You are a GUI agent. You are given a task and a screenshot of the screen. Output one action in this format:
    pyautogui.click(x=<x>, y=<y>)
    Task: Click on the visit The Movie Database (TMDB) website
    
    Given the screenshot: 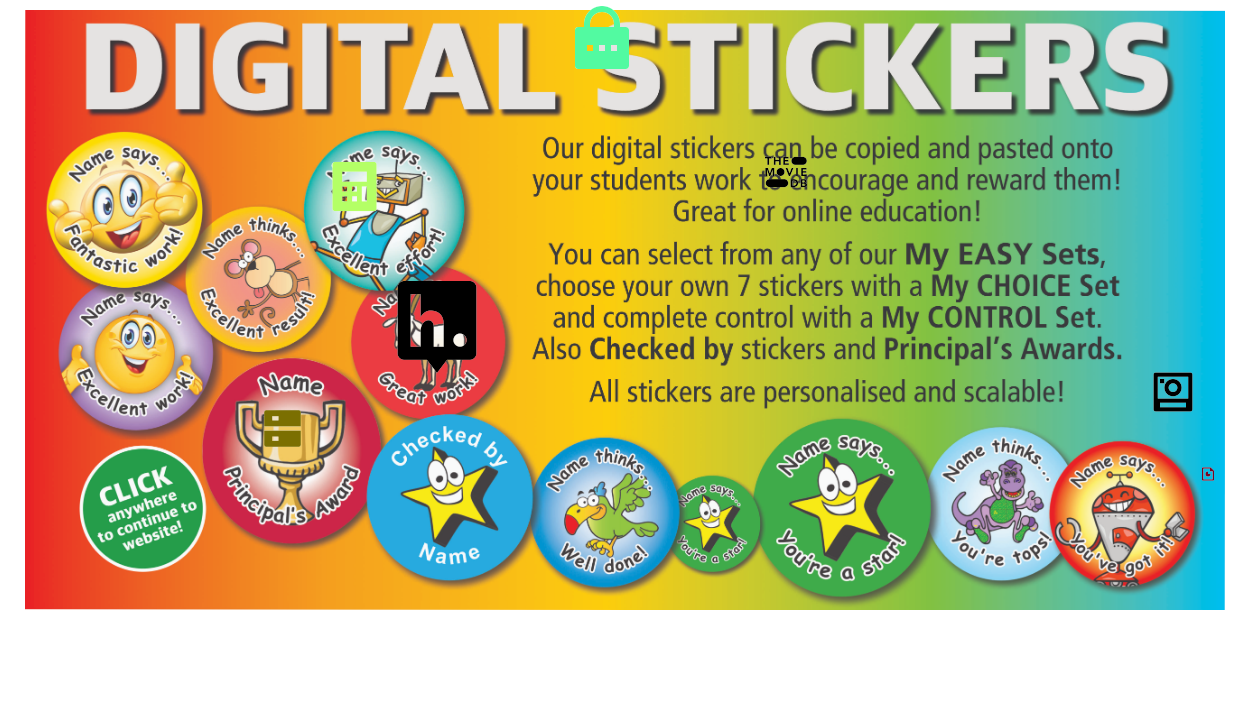 What is the action you would take?
    pyautogui.click(x=786, y=172)
    